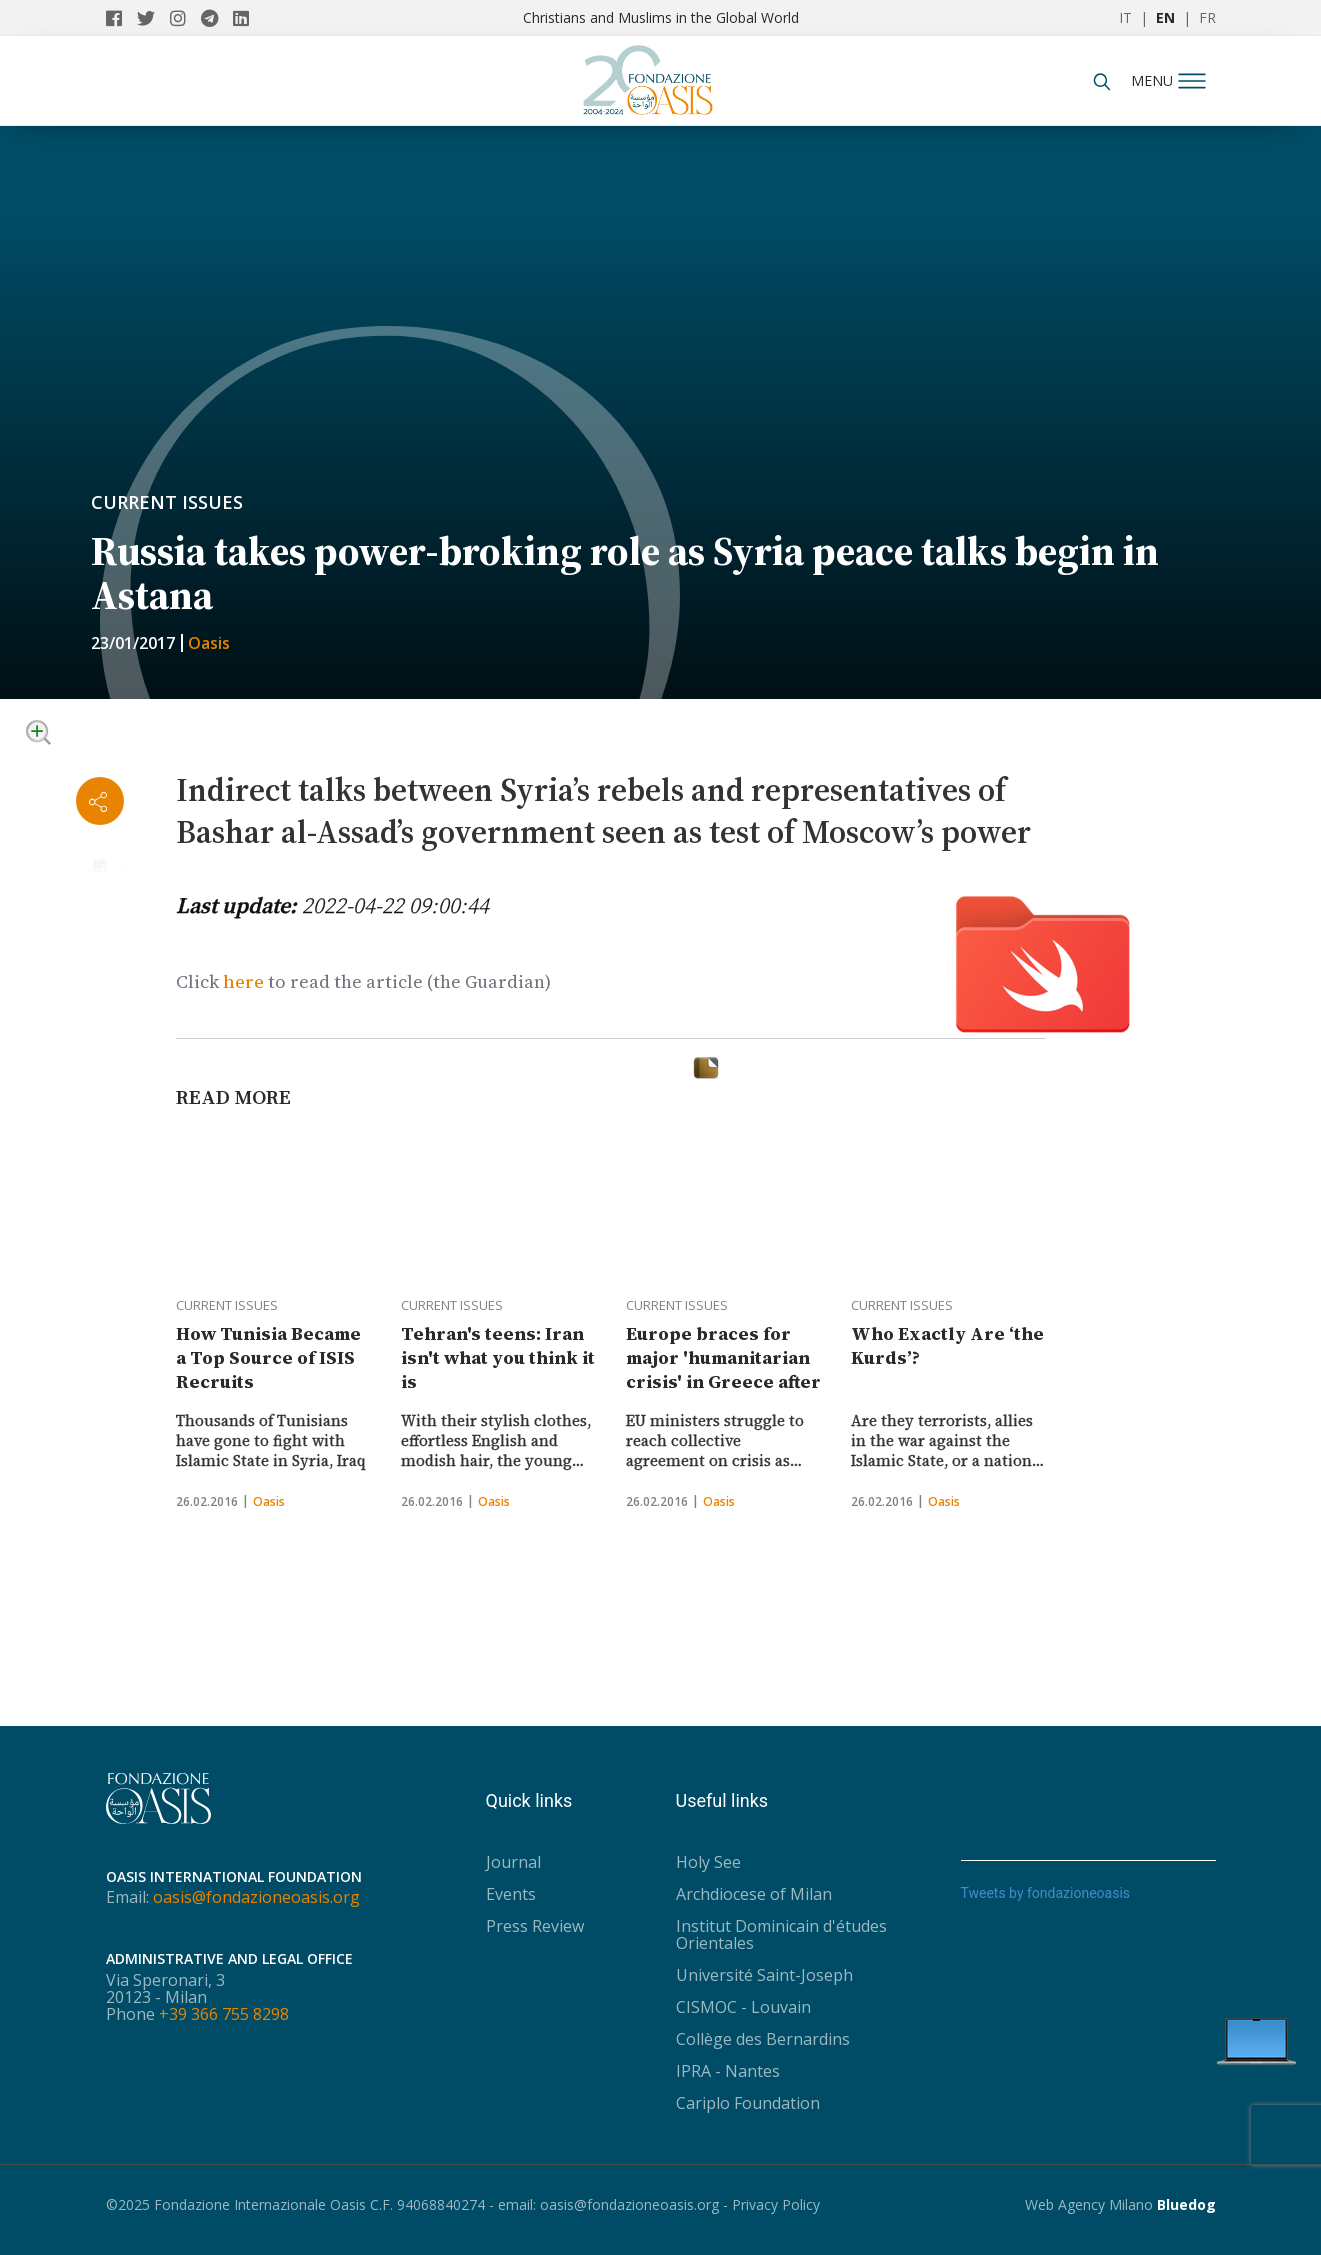  Describe the element at coordinates (1042, 969) in the screenshot. I see `open folder containing swift programming projects` at that location.